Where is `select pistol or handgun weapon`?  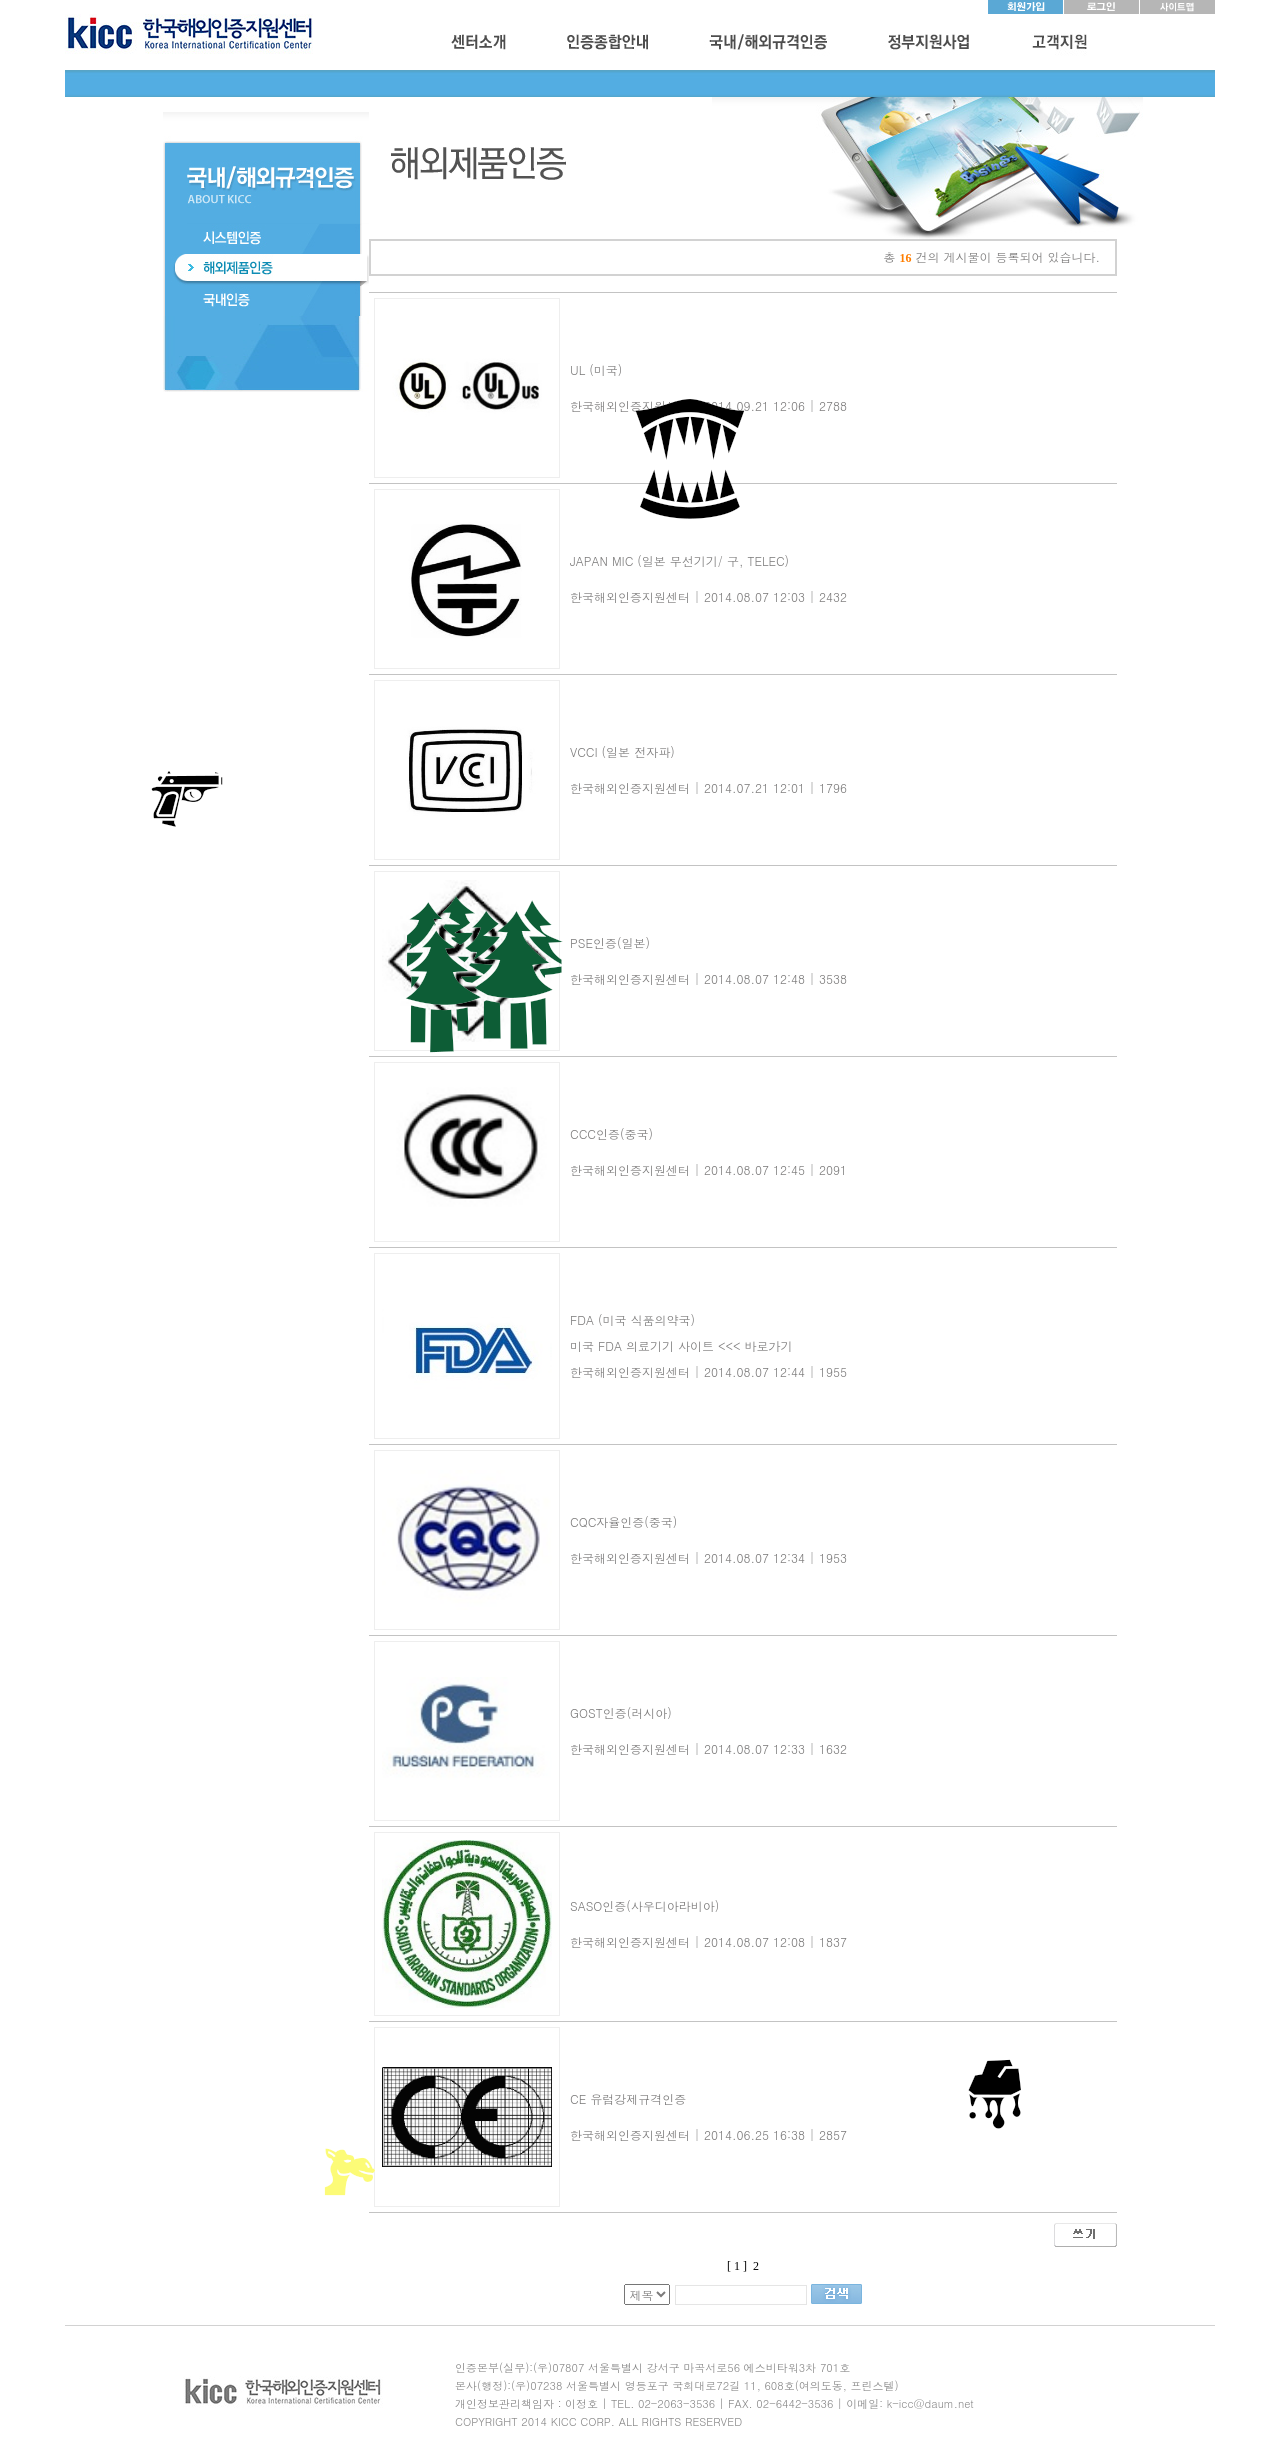
select pistol or handgun weapon is located at coordinates (187, 799).